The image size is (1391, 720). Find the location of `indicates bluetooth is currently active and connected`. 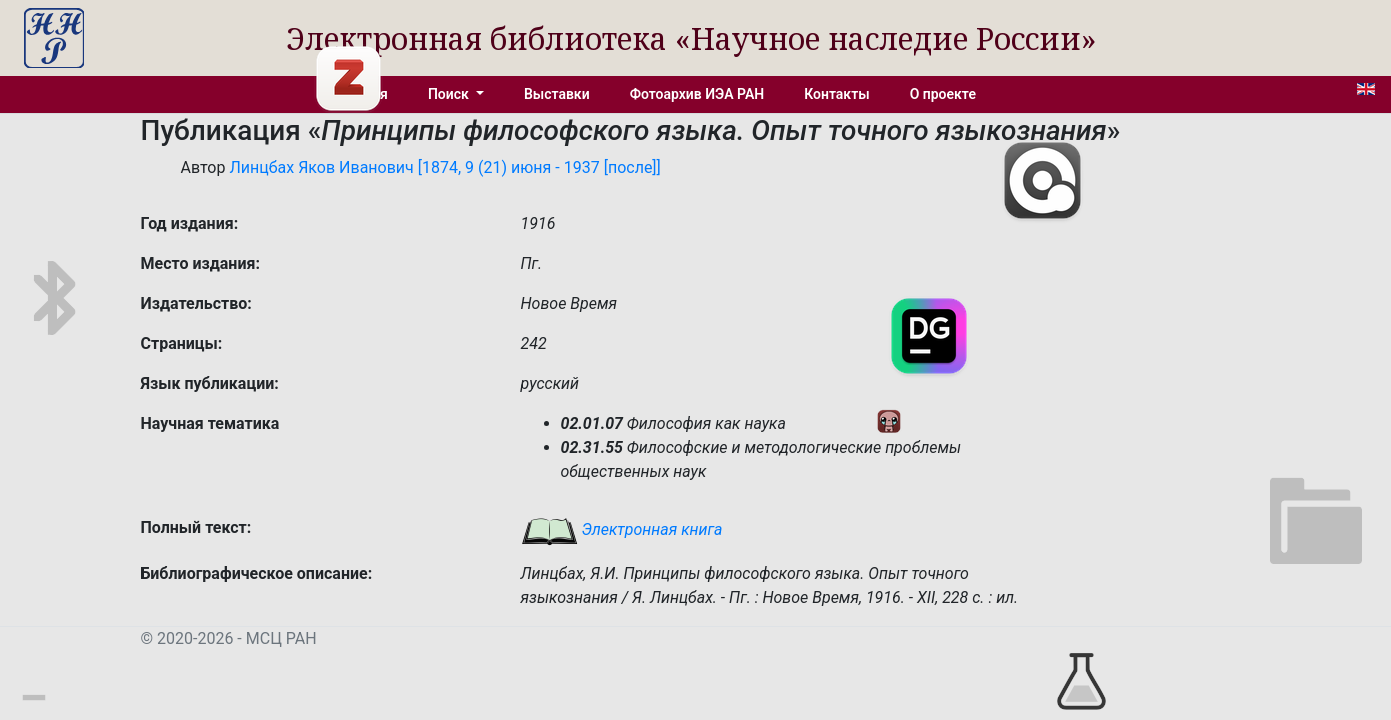

indicates bluetooth is currently active and connected is located at coordinates (57, 298).